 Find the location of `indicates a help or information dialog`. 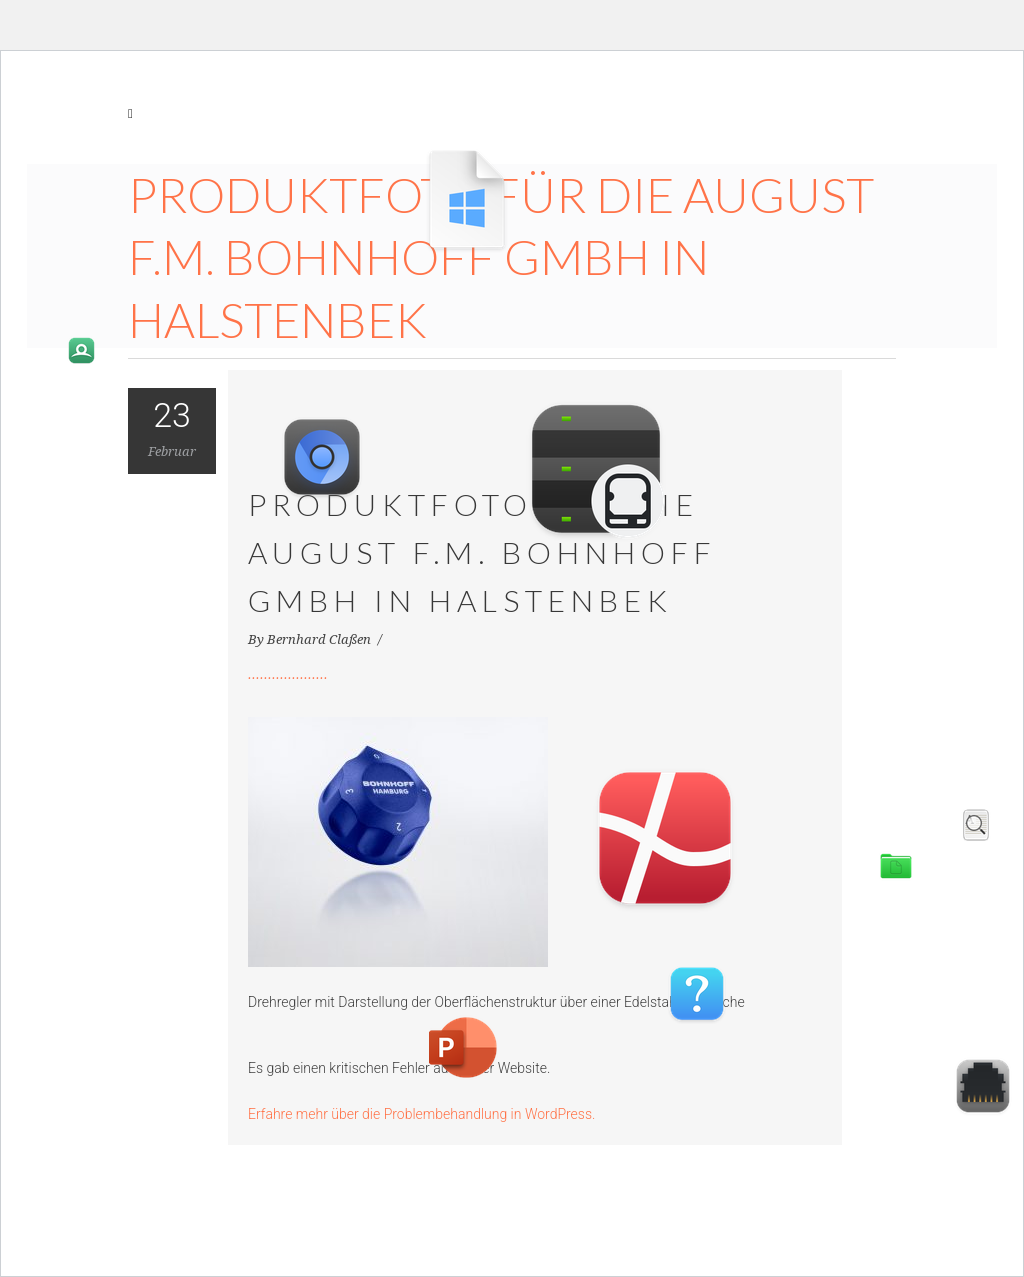

indicates a help or information dialog is located at coordinates (697, 995).